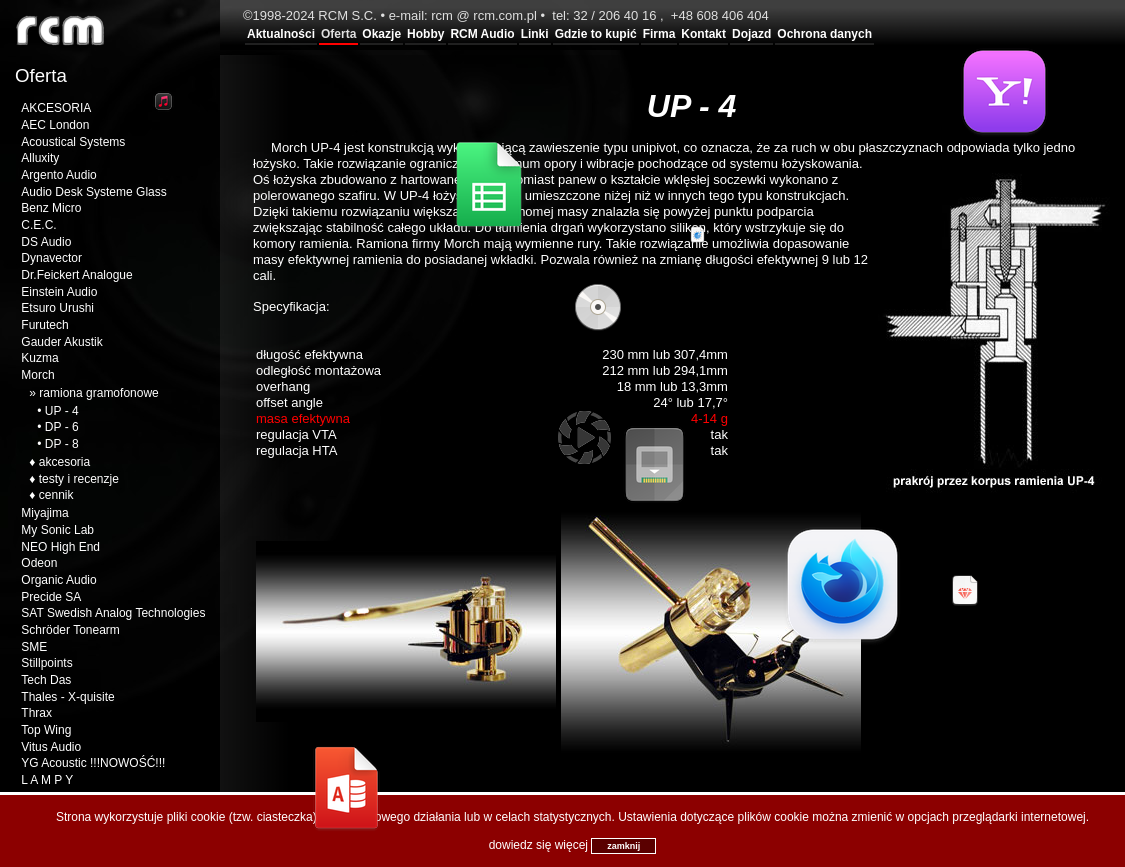 This screenshot has width=1125, height=867. I want to click on open Yahoo web app, so click(1004, 91).